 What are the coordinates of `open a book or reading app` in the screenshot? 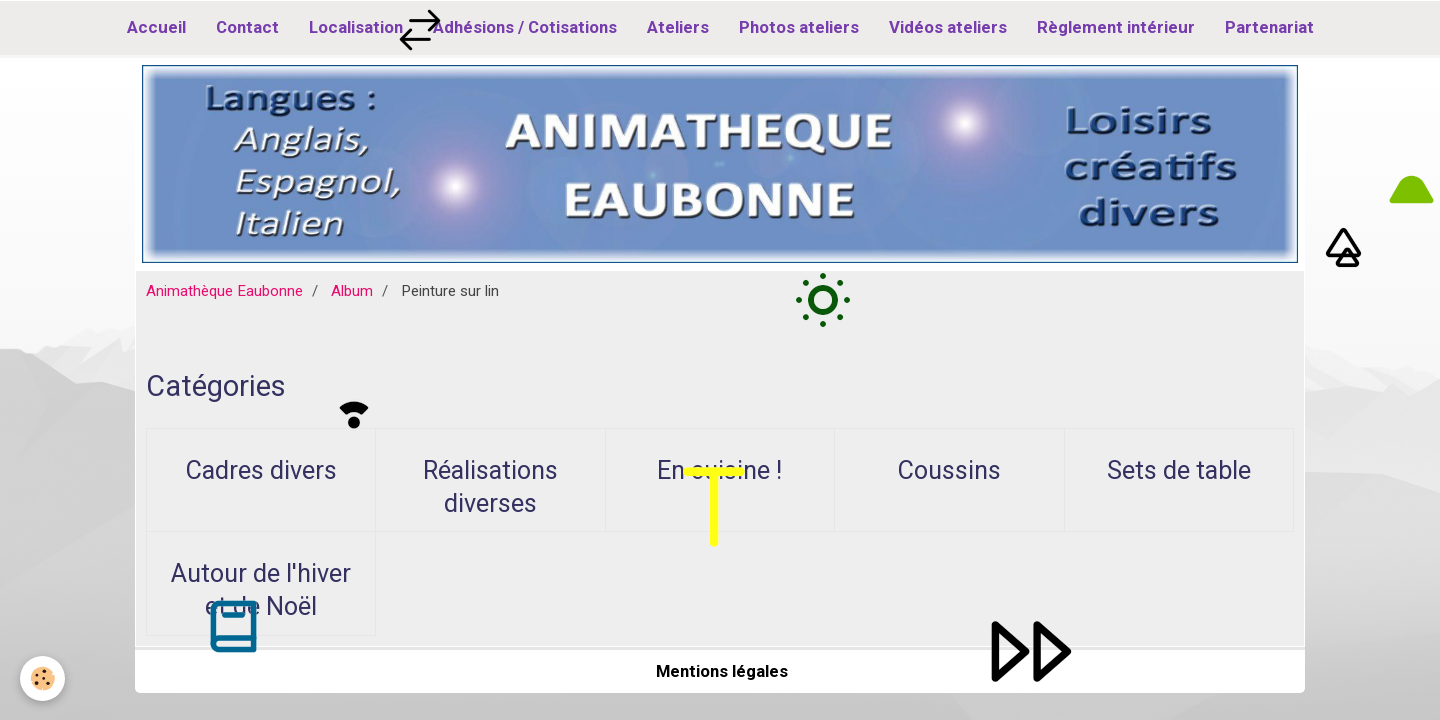 It's located at (233, 626).